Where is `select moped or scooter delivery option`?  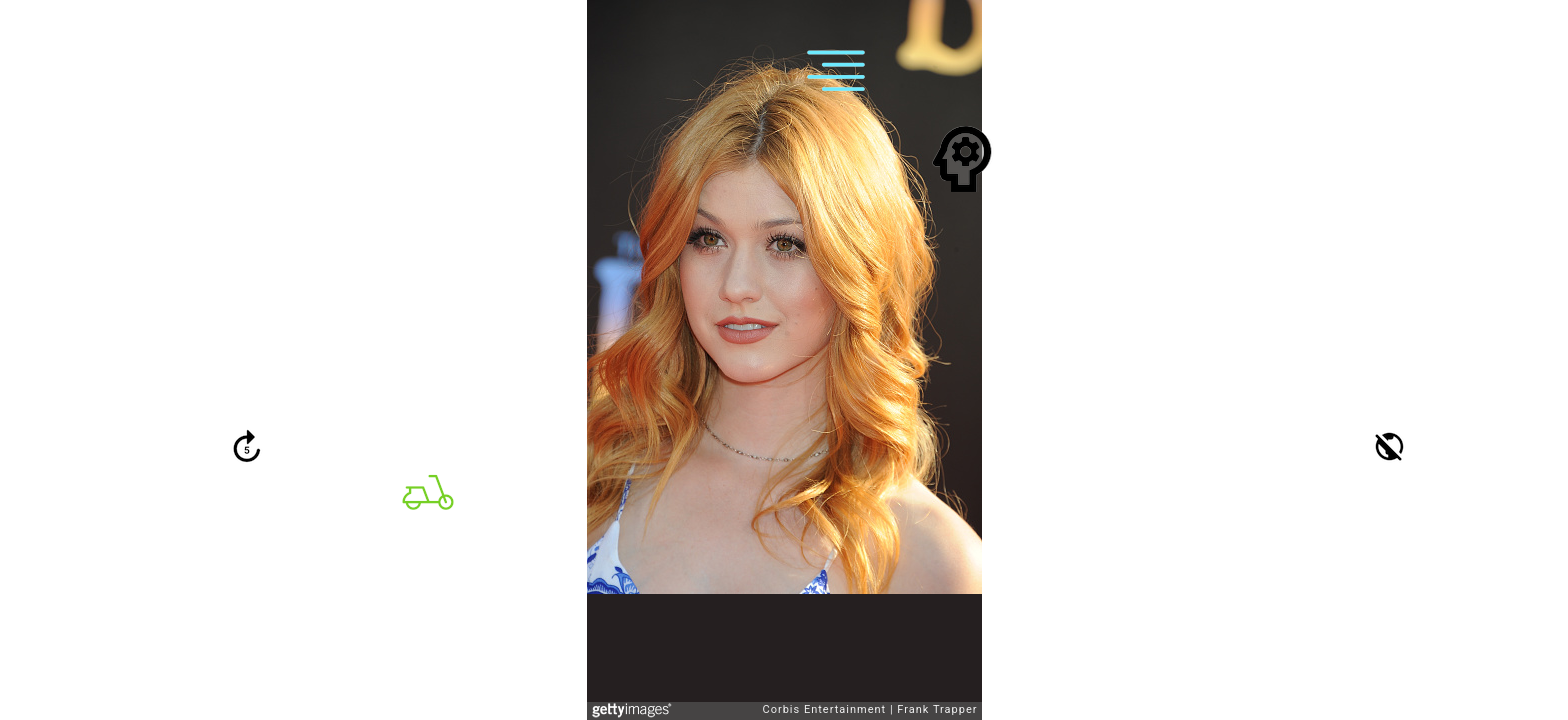 select moped or scooter delivery option is located at coordinates (428, 494).